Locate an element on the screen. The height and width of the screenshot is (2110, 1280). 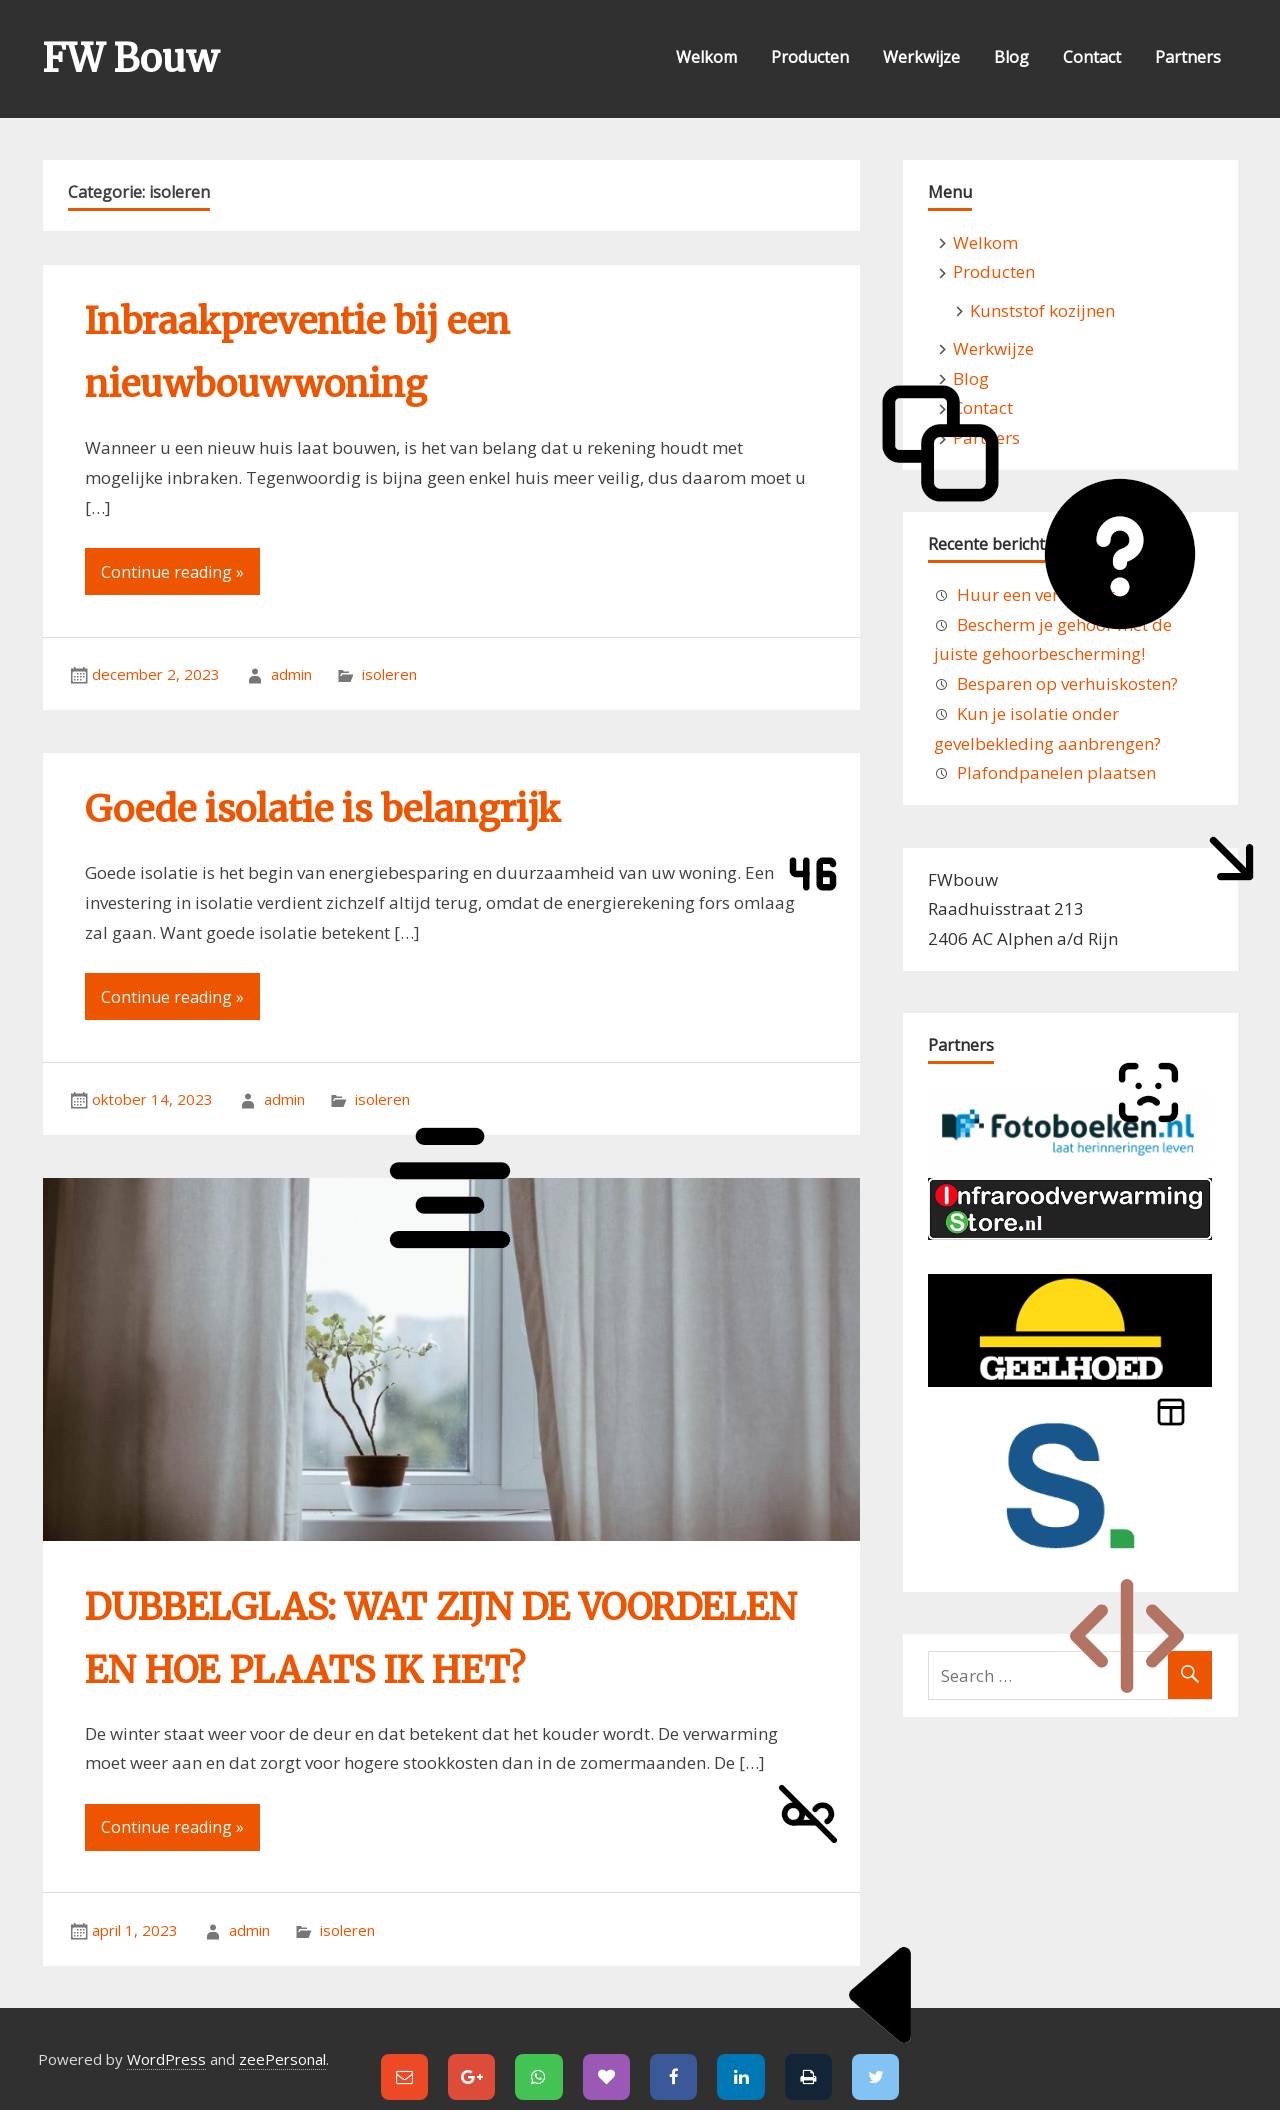
go back to the previous screen is located at coordinates (880, 1995).